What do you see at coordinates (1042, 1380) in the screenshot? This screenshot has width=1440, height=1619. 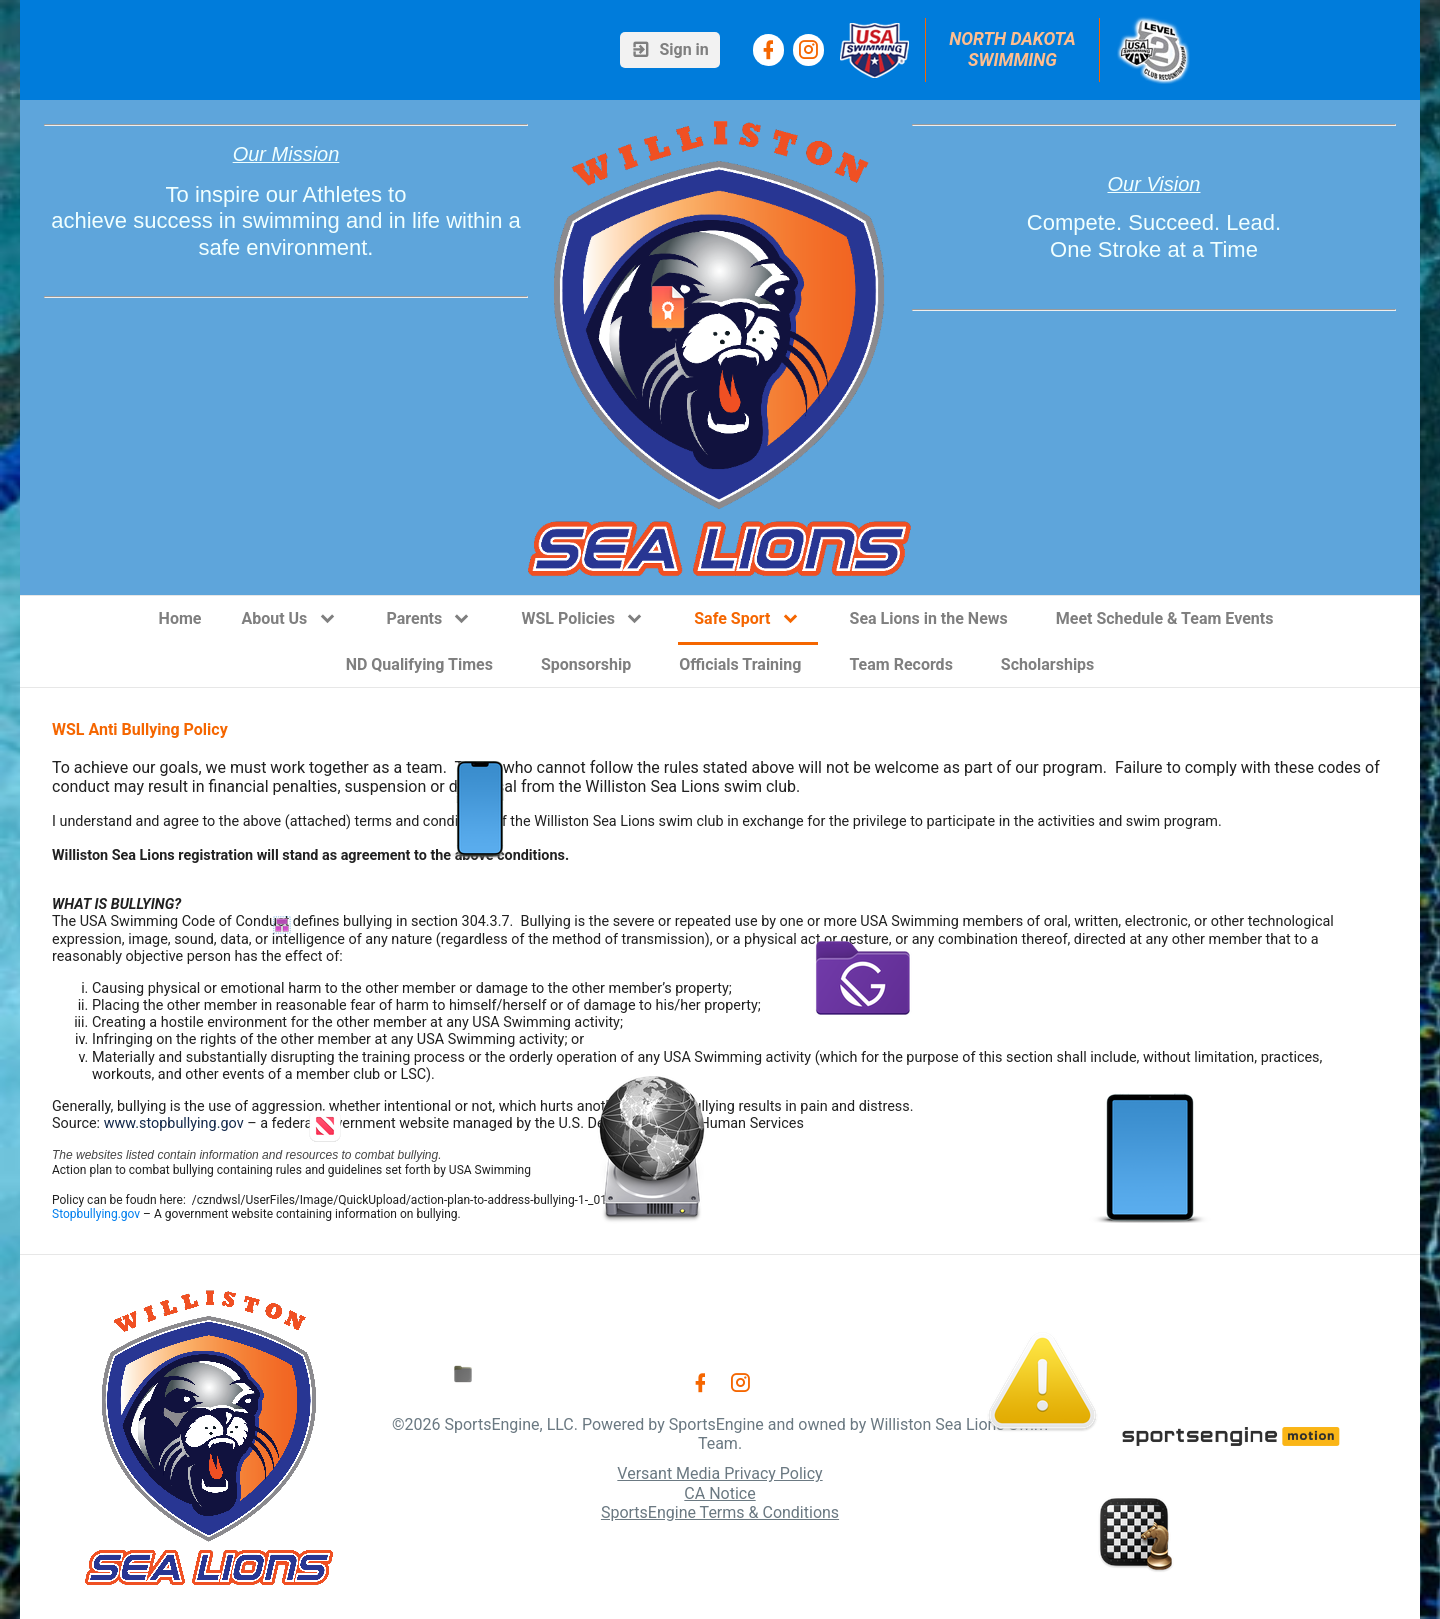 I see `report a system problem or crash` at bounding box center [1042, 1380].